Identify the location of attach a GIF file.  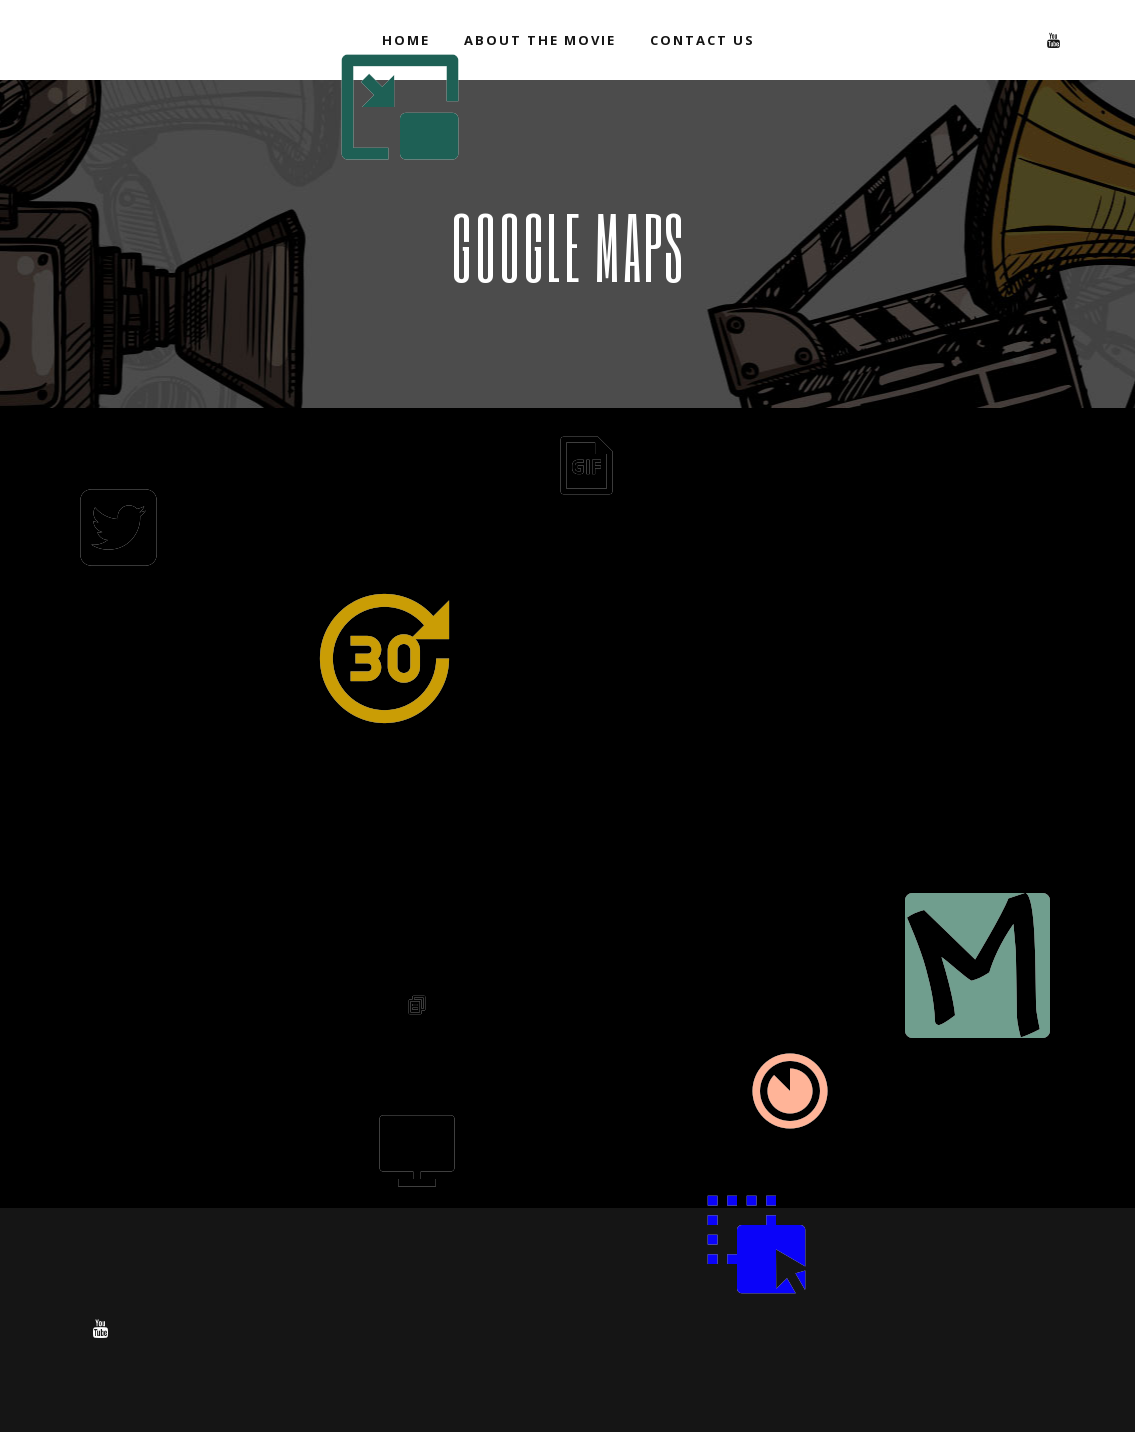
(586, 465).